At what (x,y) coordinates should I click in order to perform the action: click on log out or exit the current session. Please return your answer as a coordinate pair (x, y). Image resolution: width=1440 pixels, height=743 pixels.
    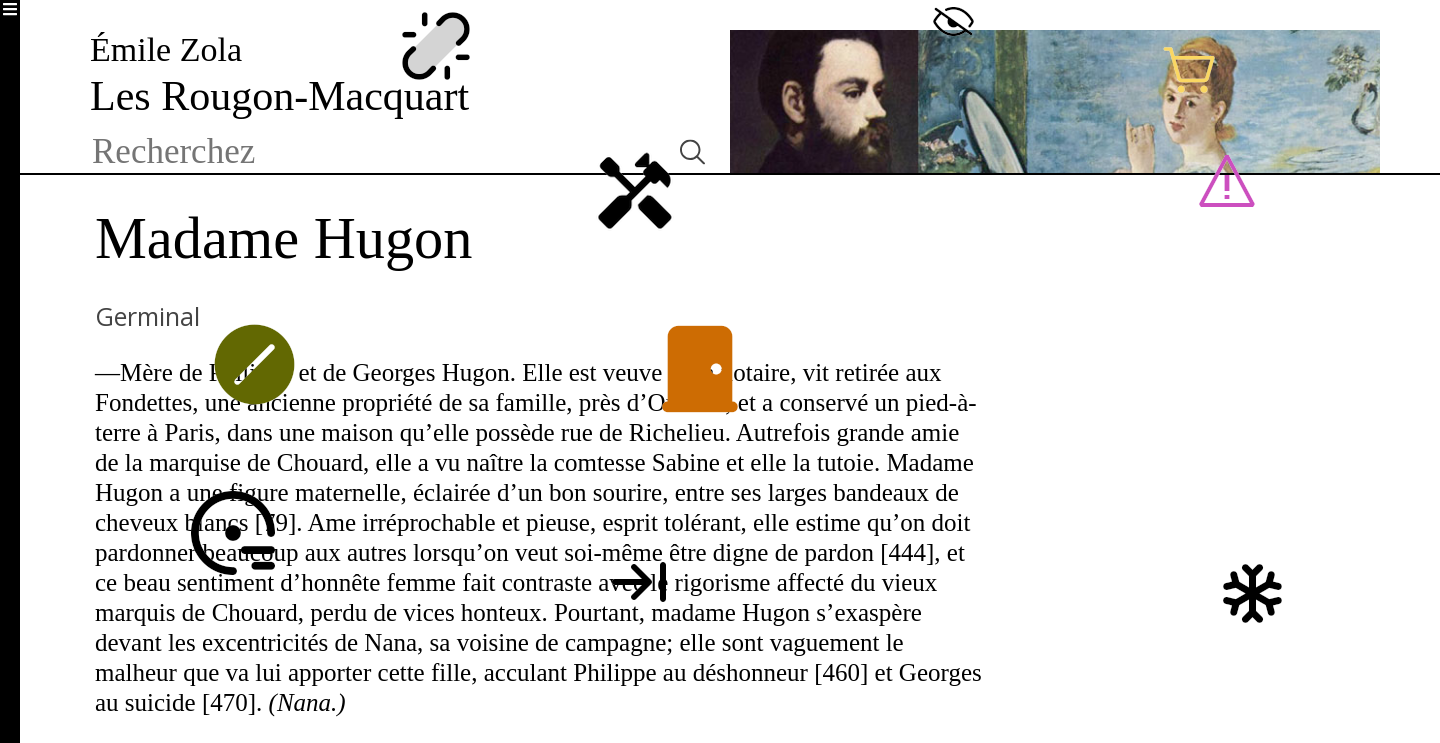
    Looking at the image, I should click on (700, 369).